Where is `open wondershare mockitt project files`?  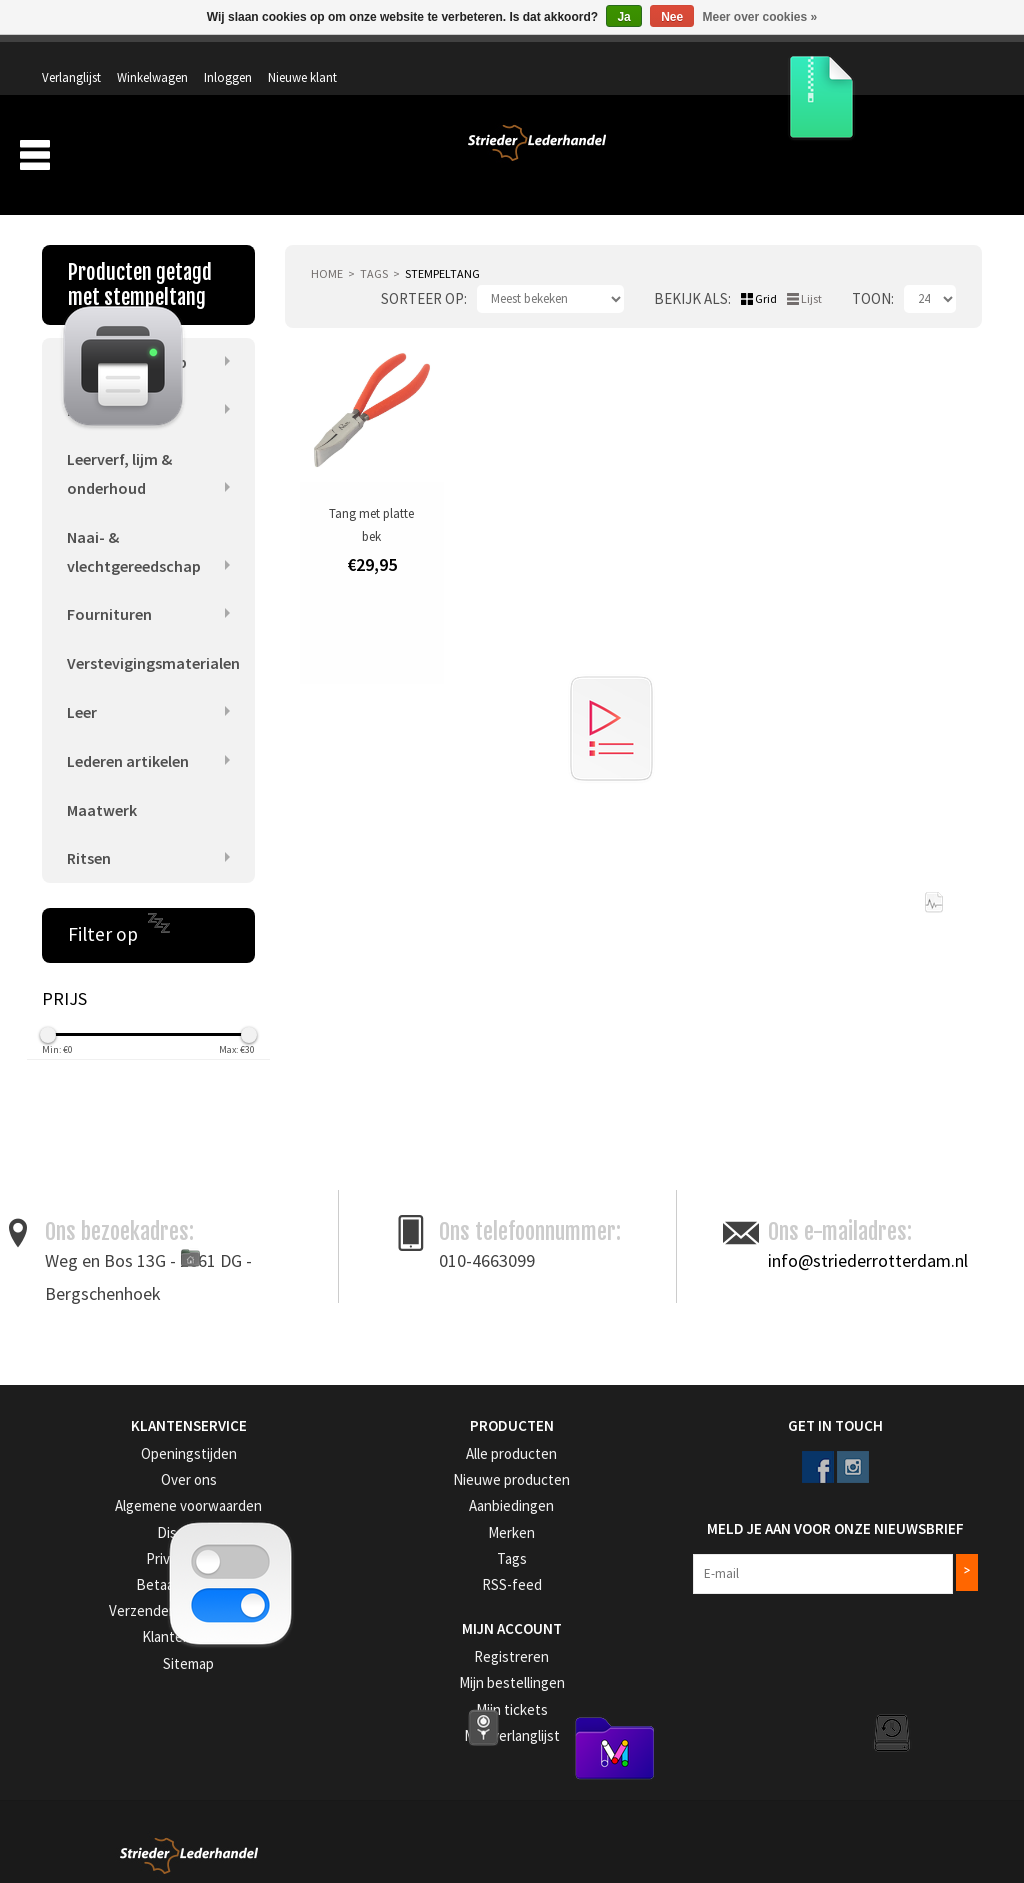
open wondershare mockitt project files is located at coordinates (614, 1750).